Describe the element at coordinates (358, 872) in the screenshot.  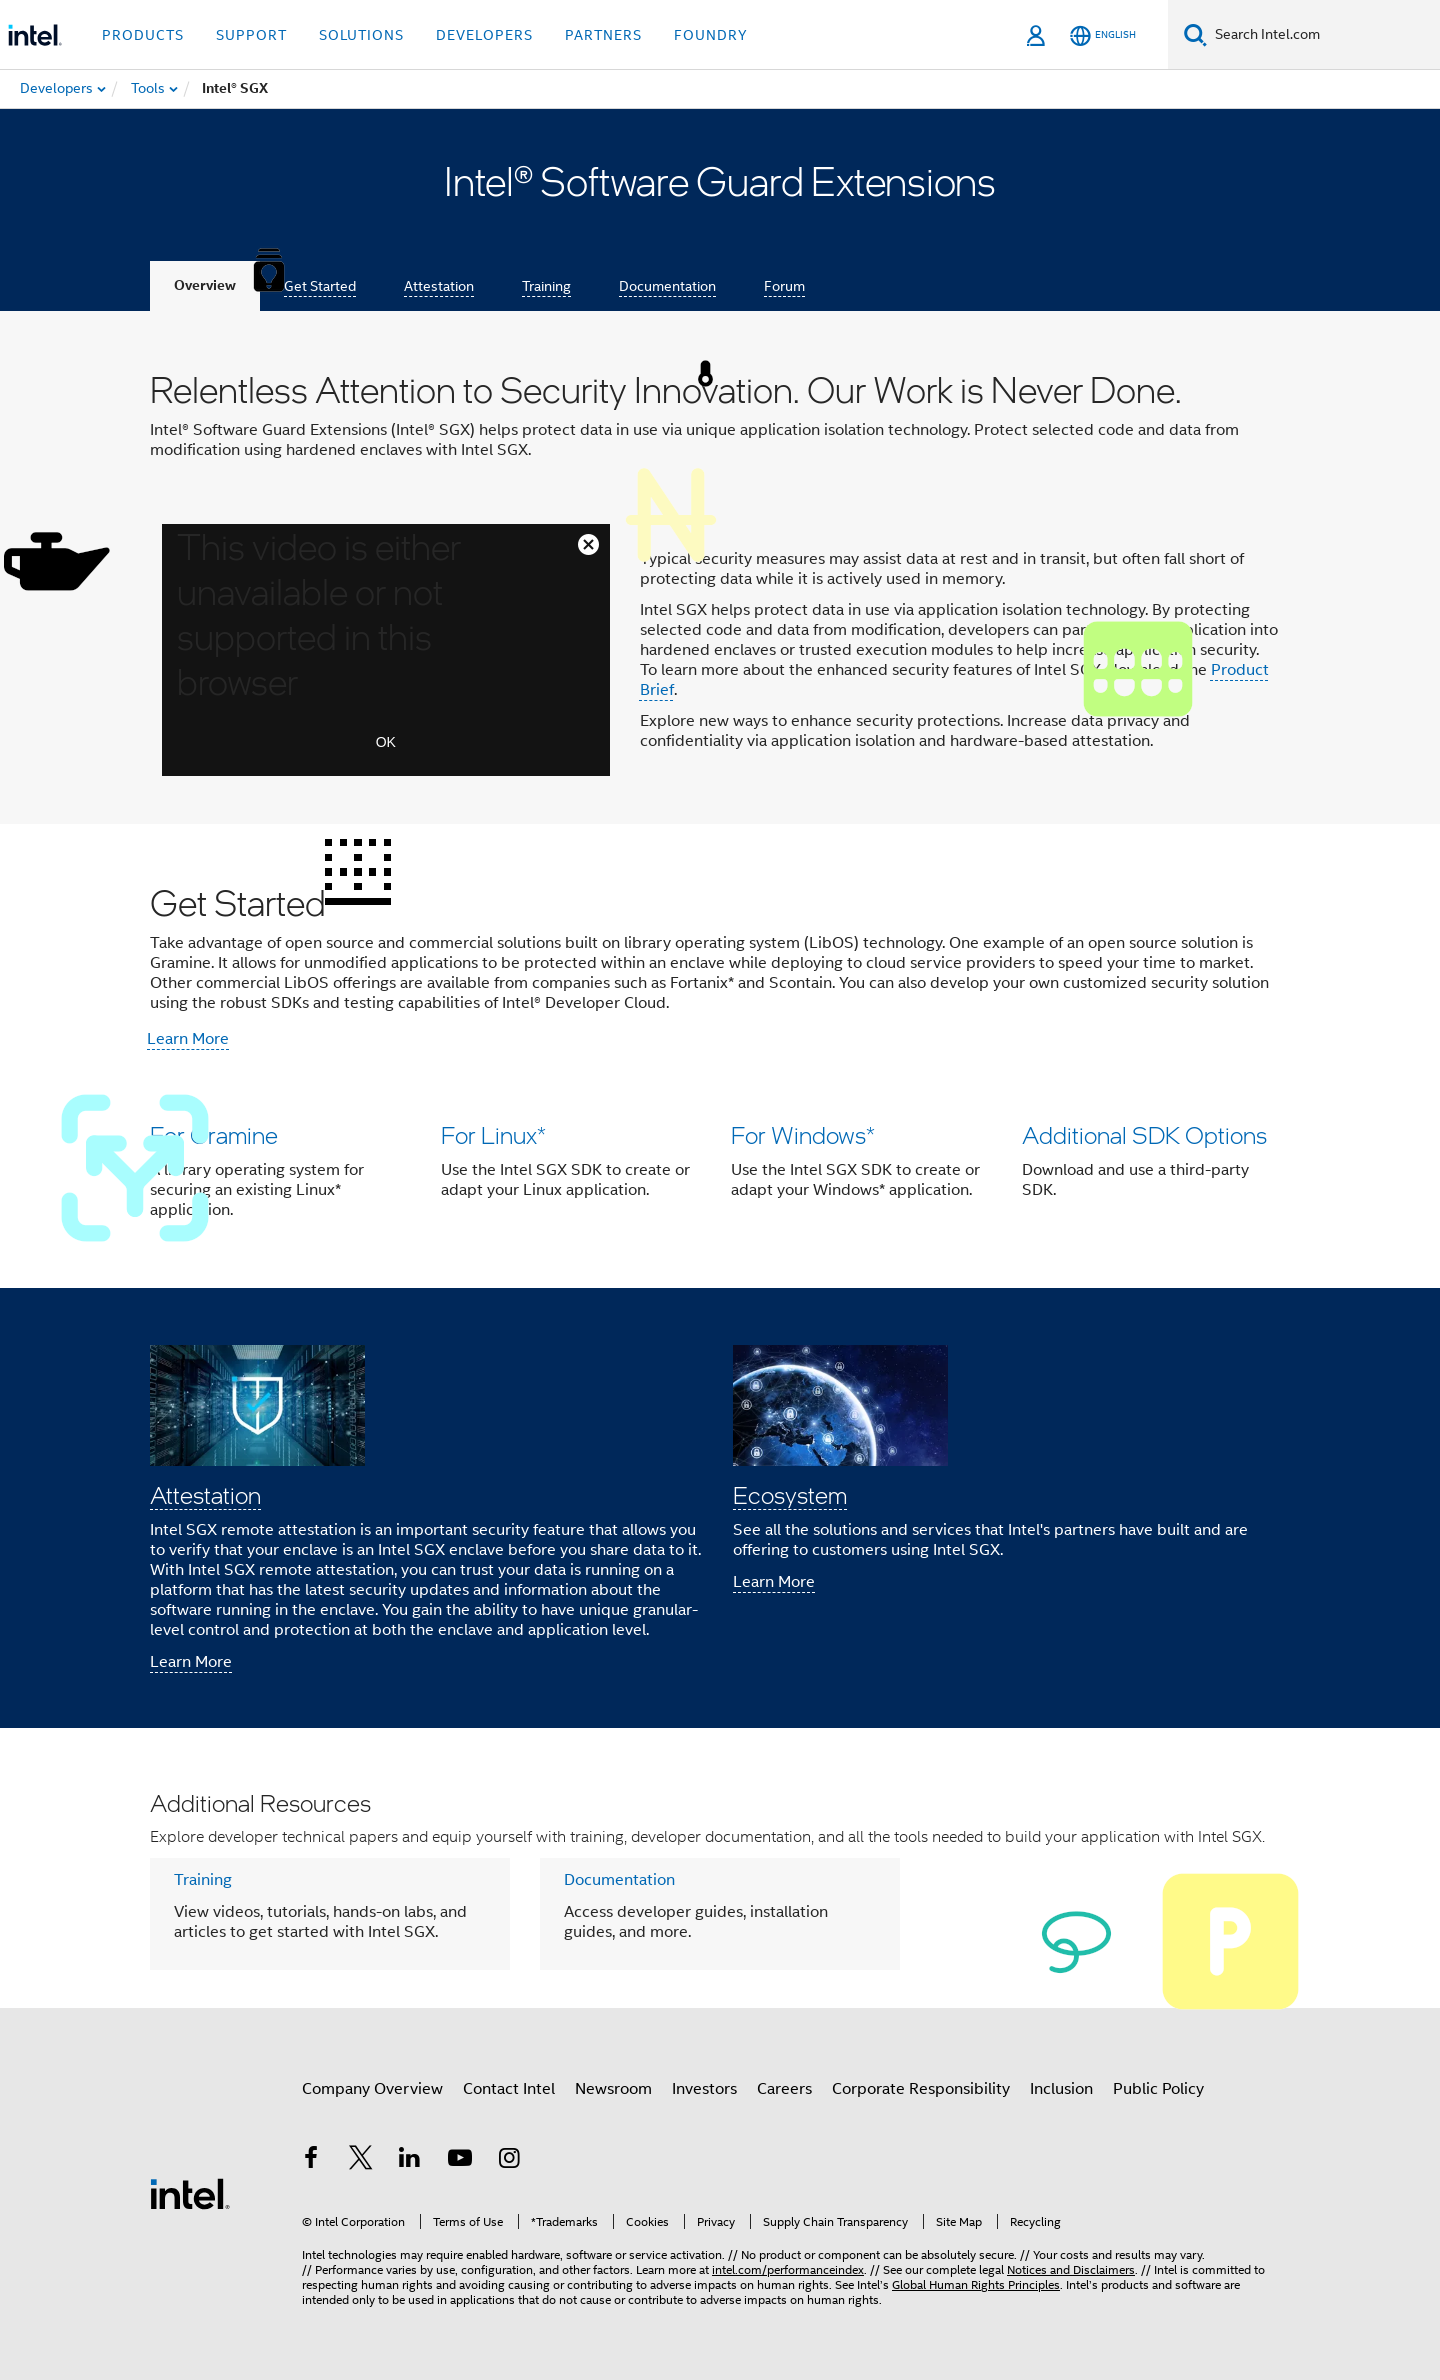
I see `apply border to bottom edge of cell or table` at that location.